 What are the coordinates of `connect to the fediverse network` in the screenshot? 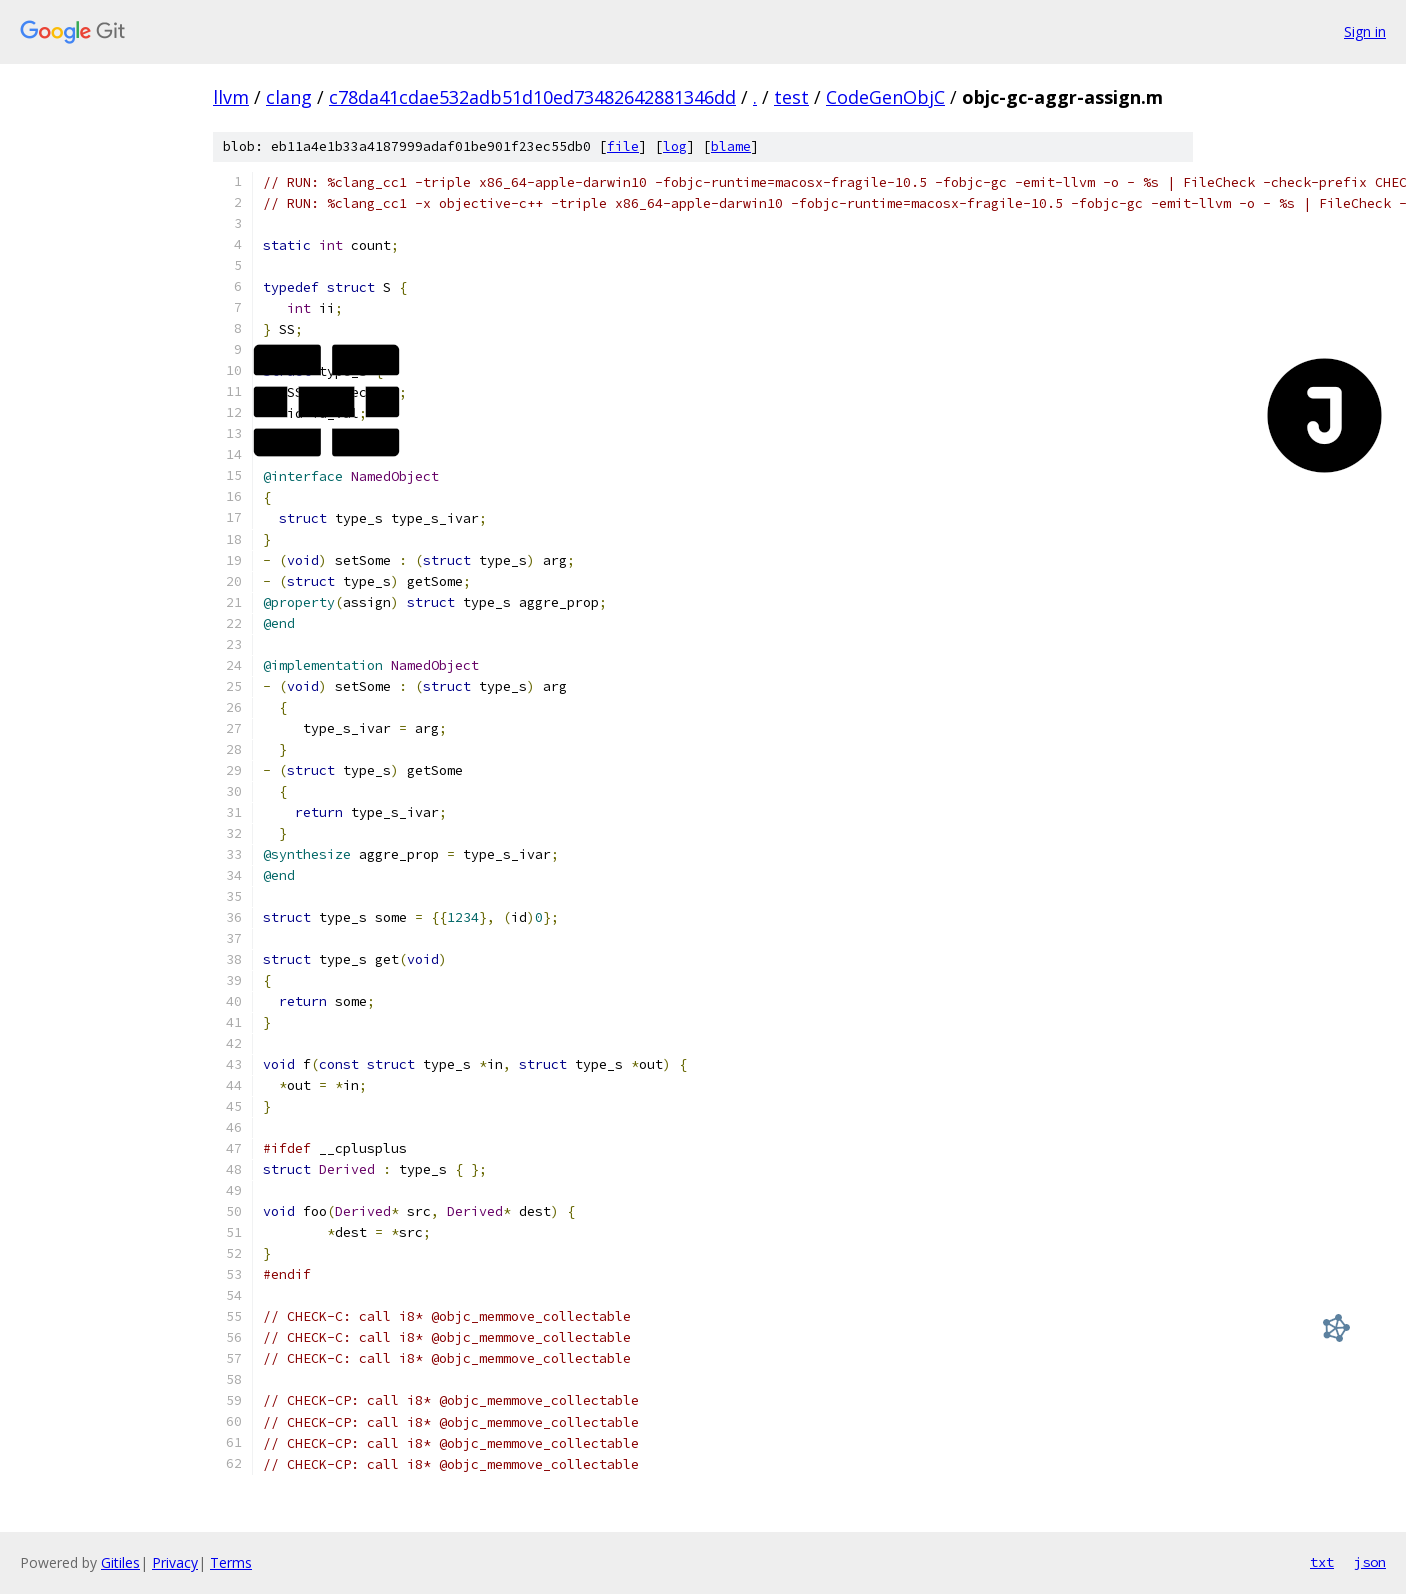 It's located at (1336, 1328).